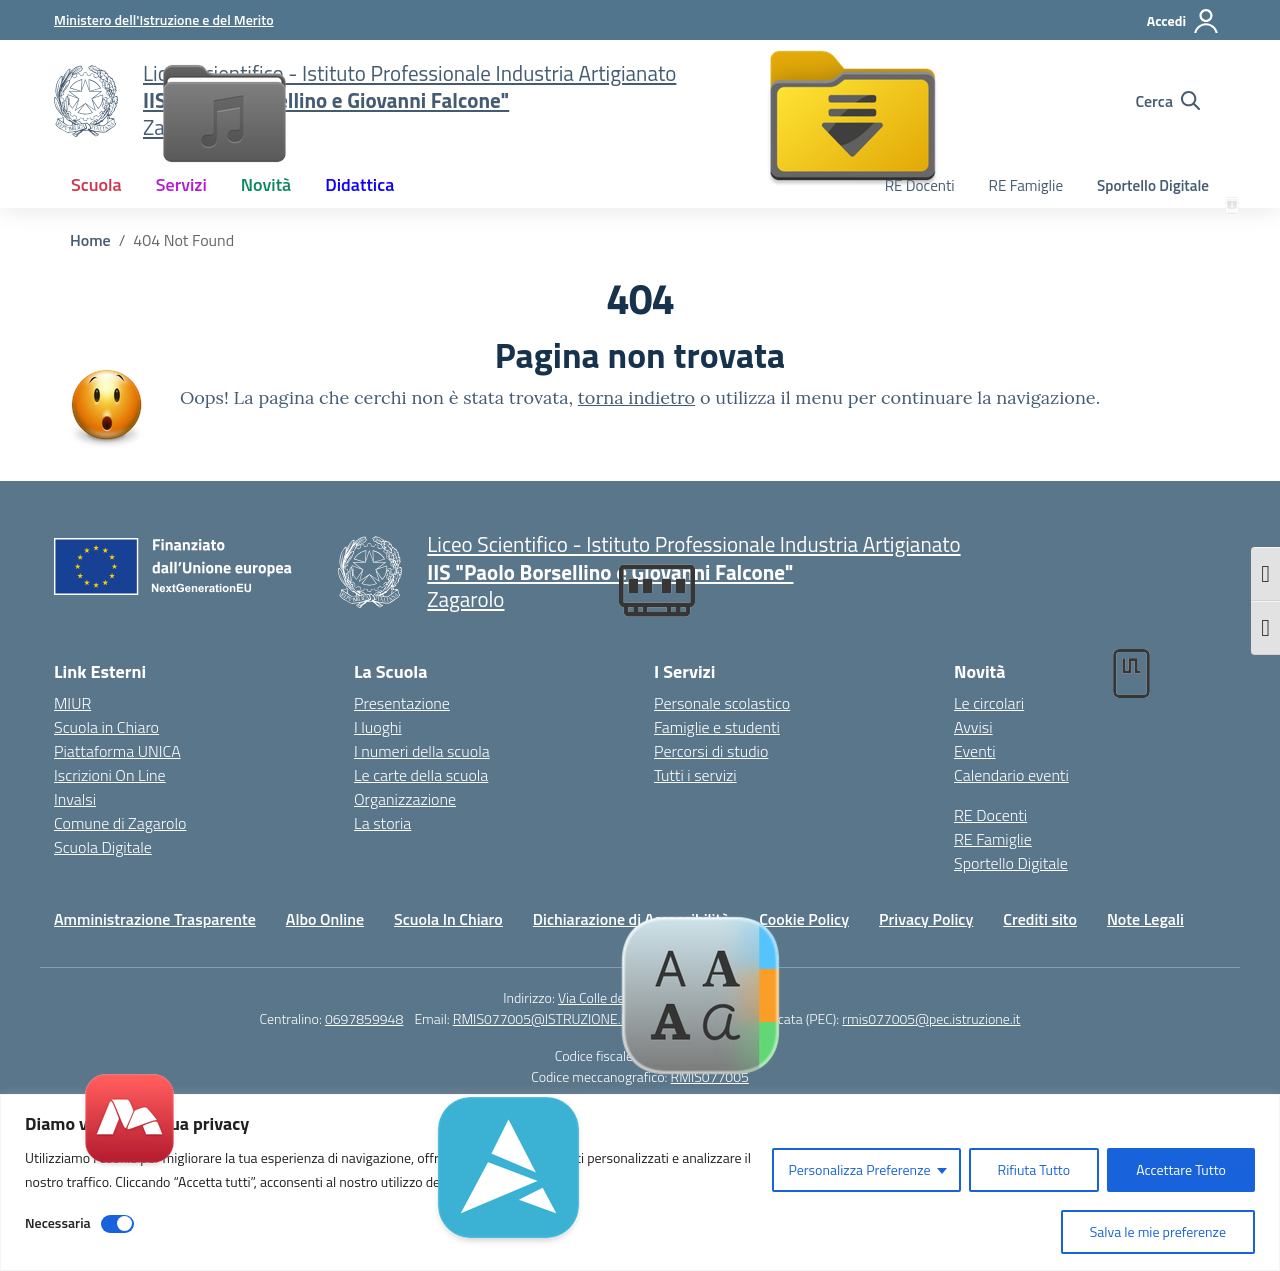 This screenshot has width=1280, height=1271. I want to click on open your getgo download manager folder, so click(852, 120).